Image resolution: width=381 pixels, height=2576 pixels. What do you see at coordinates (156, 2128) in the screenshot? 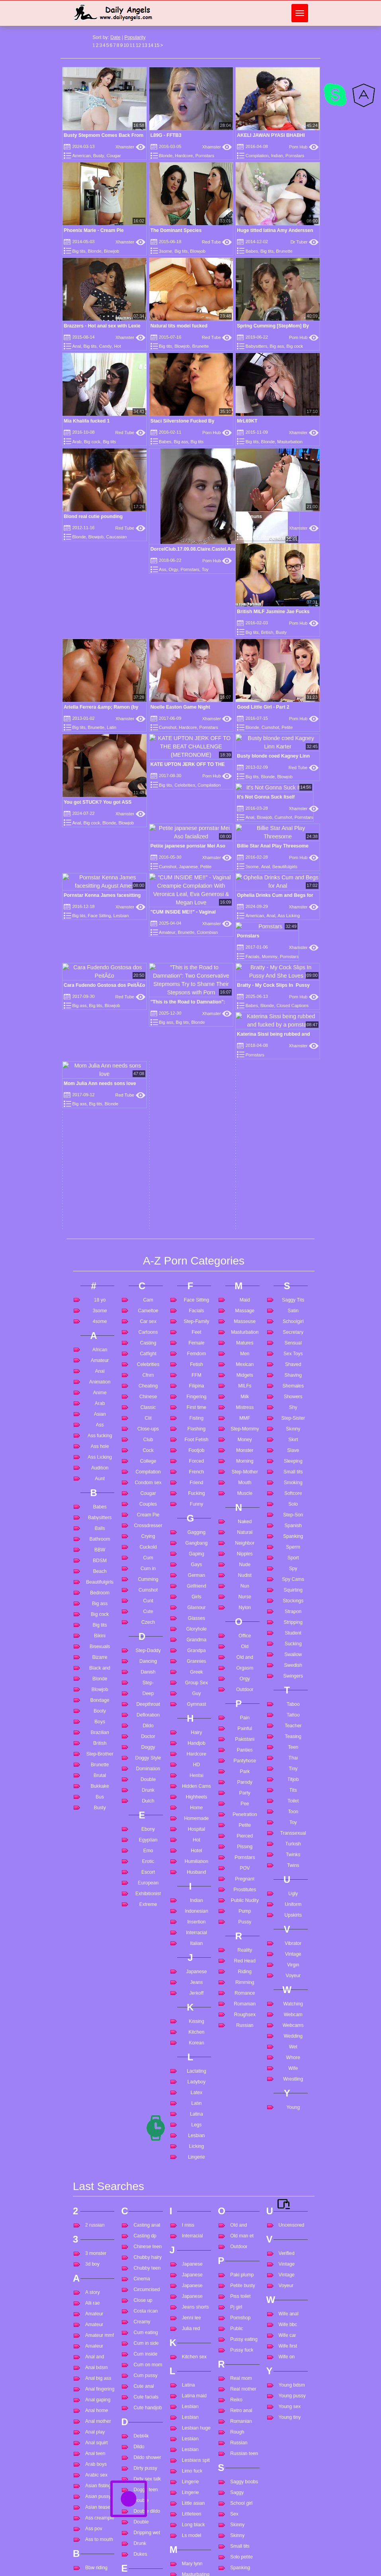
I see `view time or clock settings` at bounding box center [156, 2128].